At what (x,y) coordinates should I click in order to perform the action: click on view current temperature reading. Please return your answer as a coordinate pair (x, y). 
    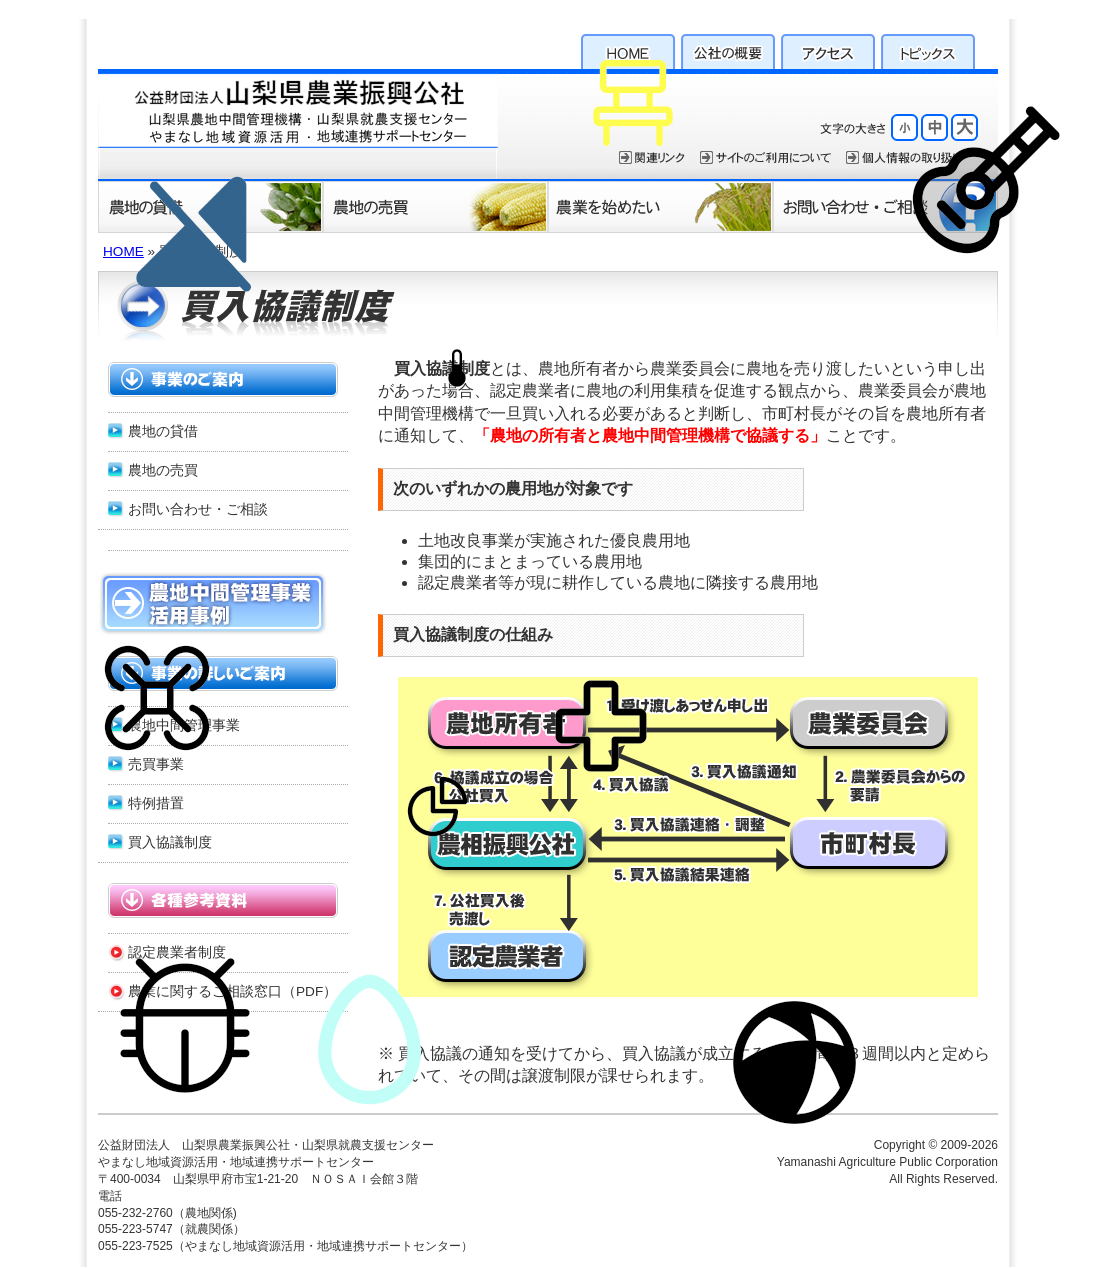
    Looking at the image, I should click on (457, 368).